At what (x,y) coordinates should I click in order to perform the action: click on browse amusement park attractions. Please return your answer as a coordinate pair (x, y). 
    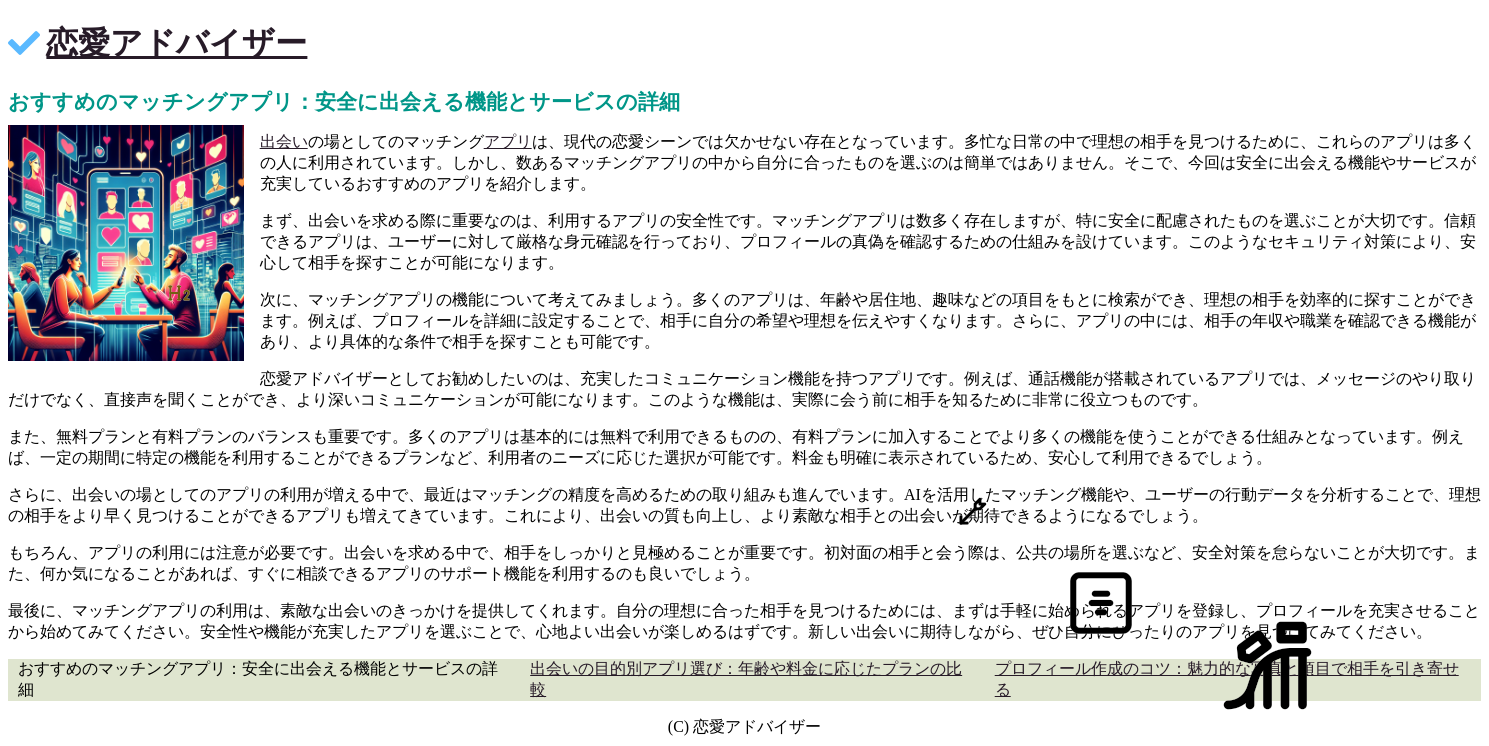
    Looking at the image, I should click on (1267, 665).